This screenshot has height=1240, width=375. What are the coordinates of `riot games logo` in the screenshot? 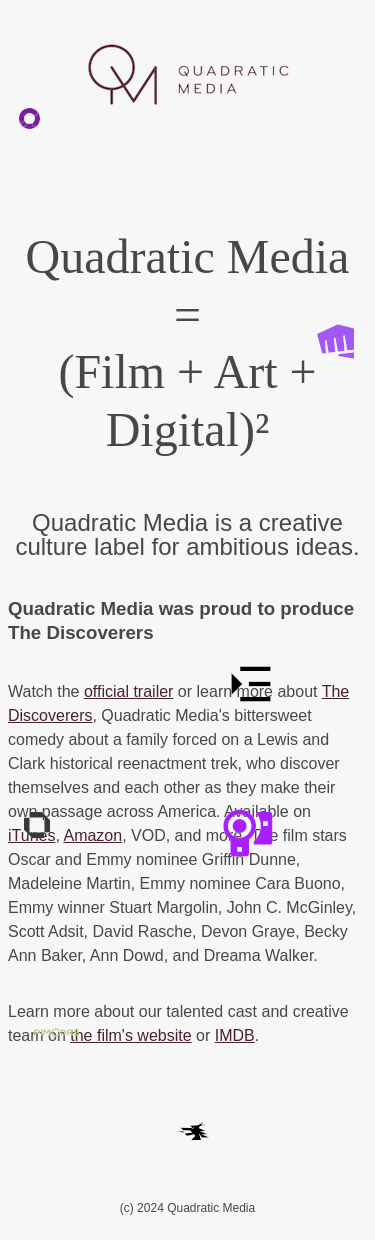 It's located at (335, 341).